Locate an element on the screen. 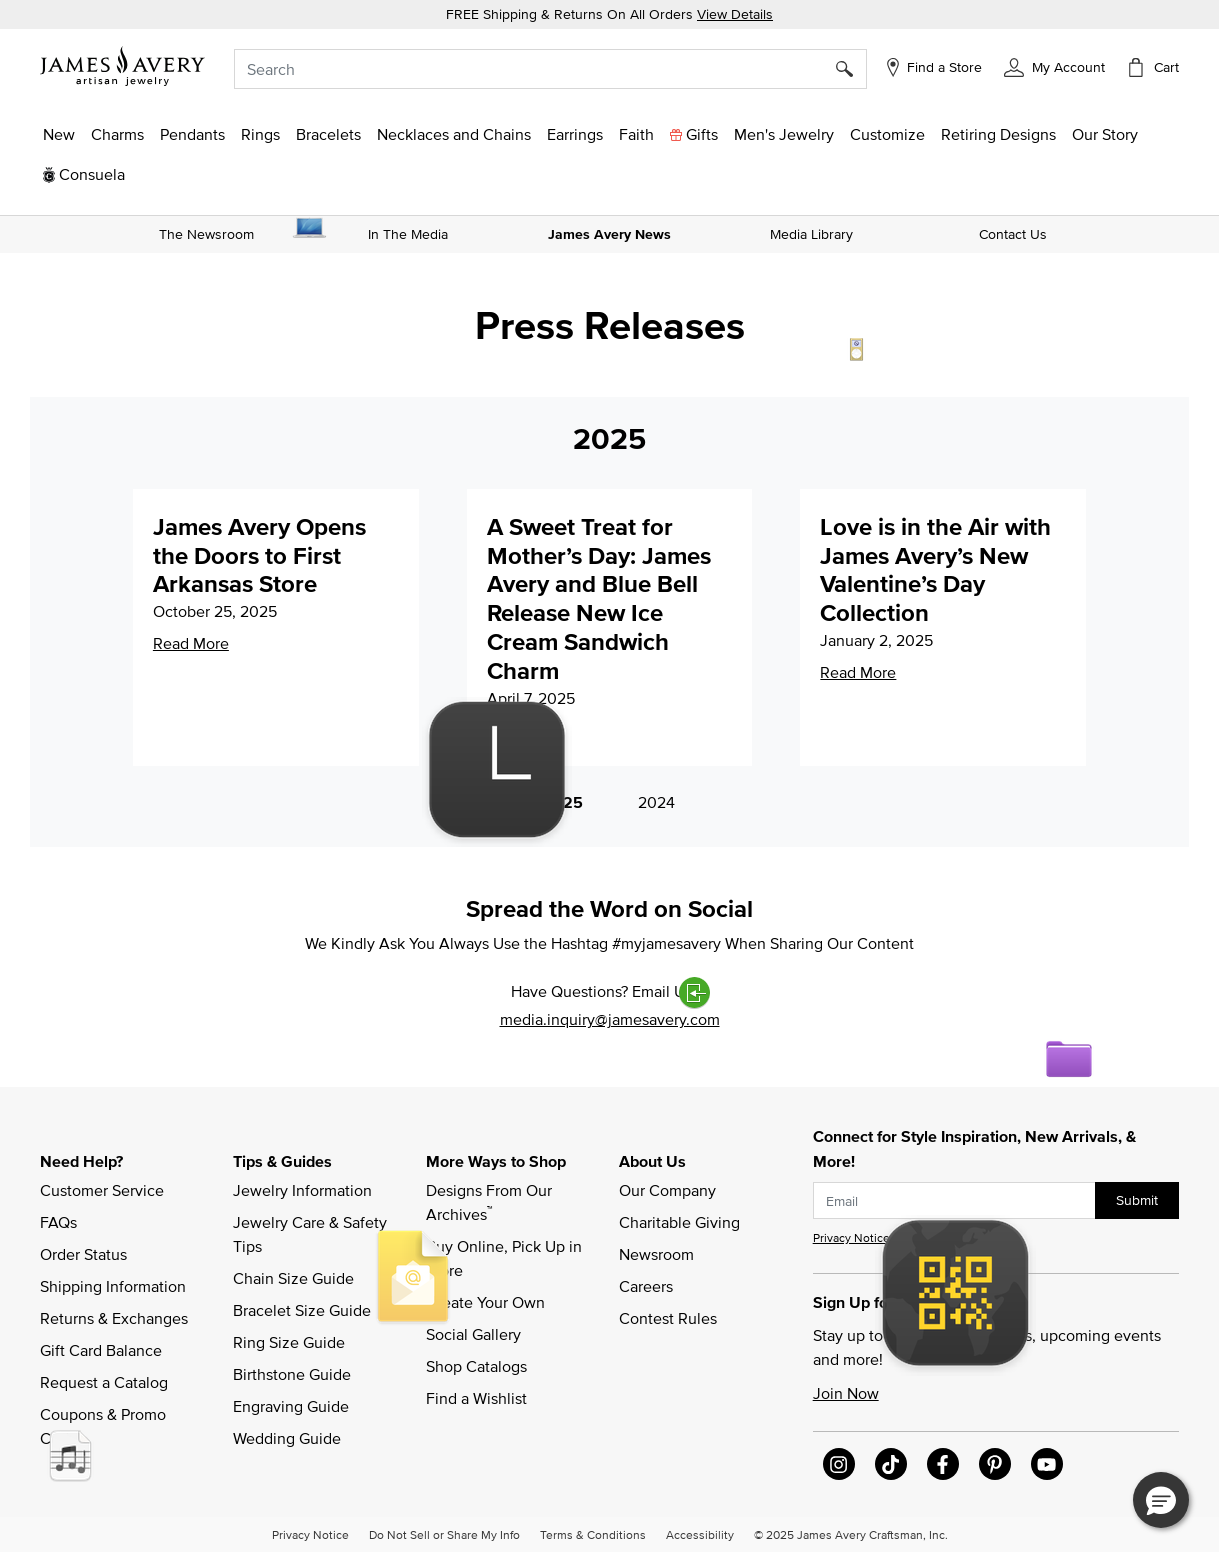 The width and height of the screenshot is (1219, 1553). open date and time settings is located at coordinates (497, 772).